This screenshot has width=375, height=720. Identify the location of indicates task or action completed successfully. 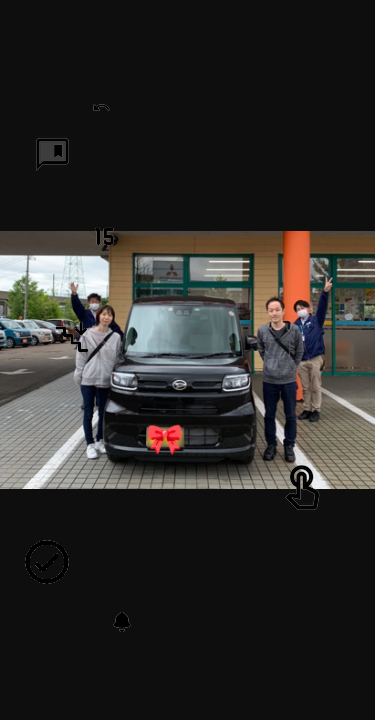
(47, 562).